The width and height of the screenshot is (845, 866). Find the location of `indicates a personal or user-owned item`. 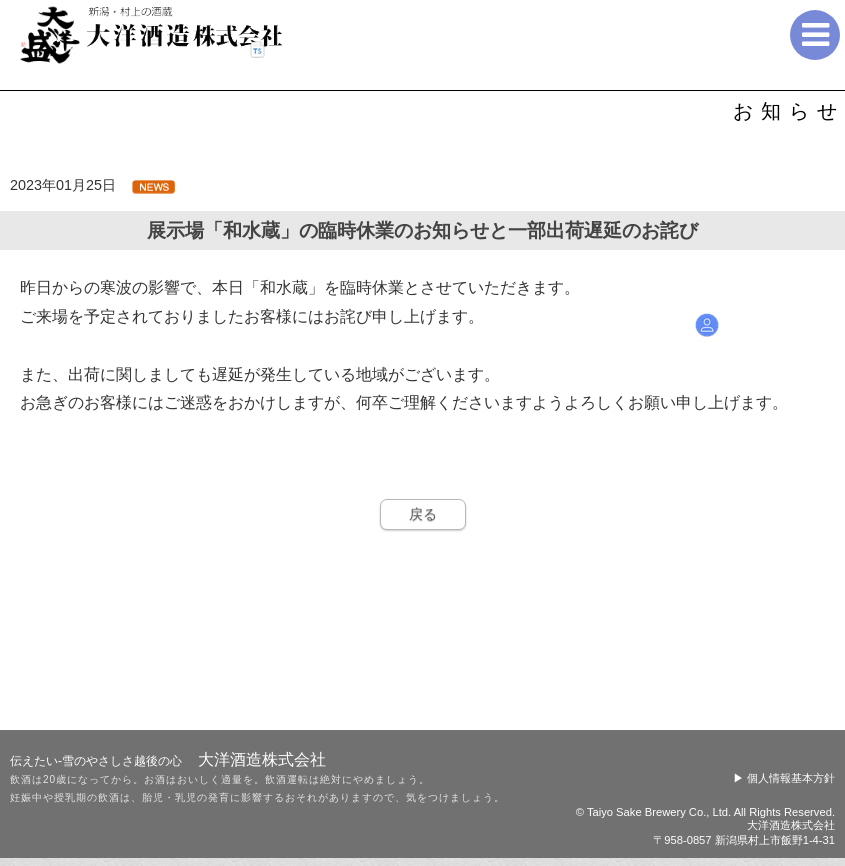

indicates a personal or user-owned item is located at coordinates (707, 325).